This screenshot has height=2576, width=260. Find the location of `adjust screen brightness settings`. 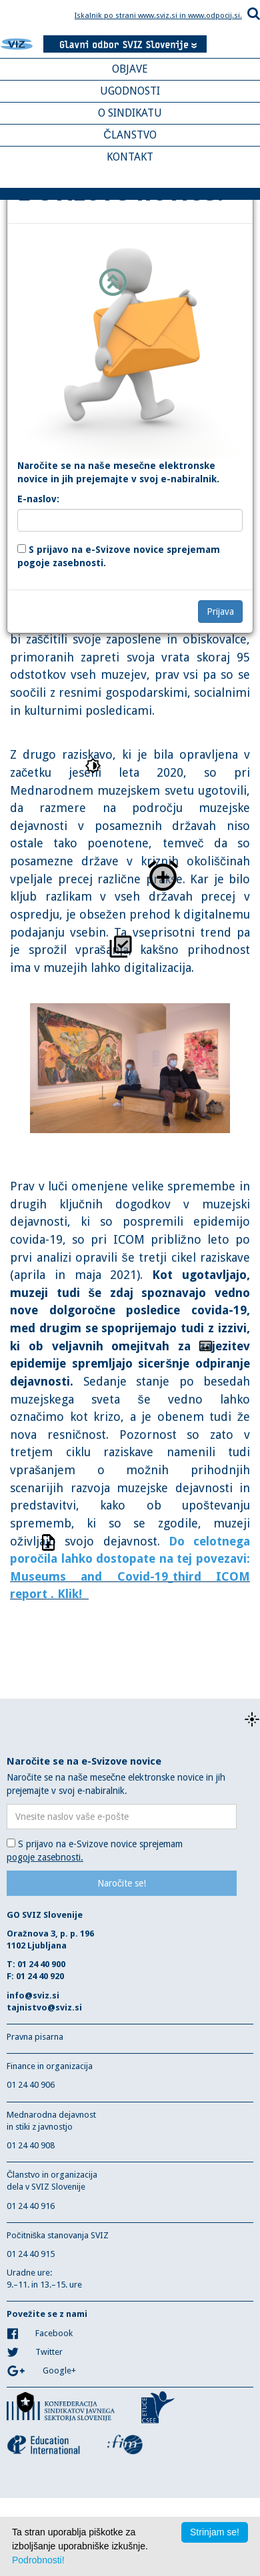

adjust screen brightness settings is located at coordinates (93, 765).